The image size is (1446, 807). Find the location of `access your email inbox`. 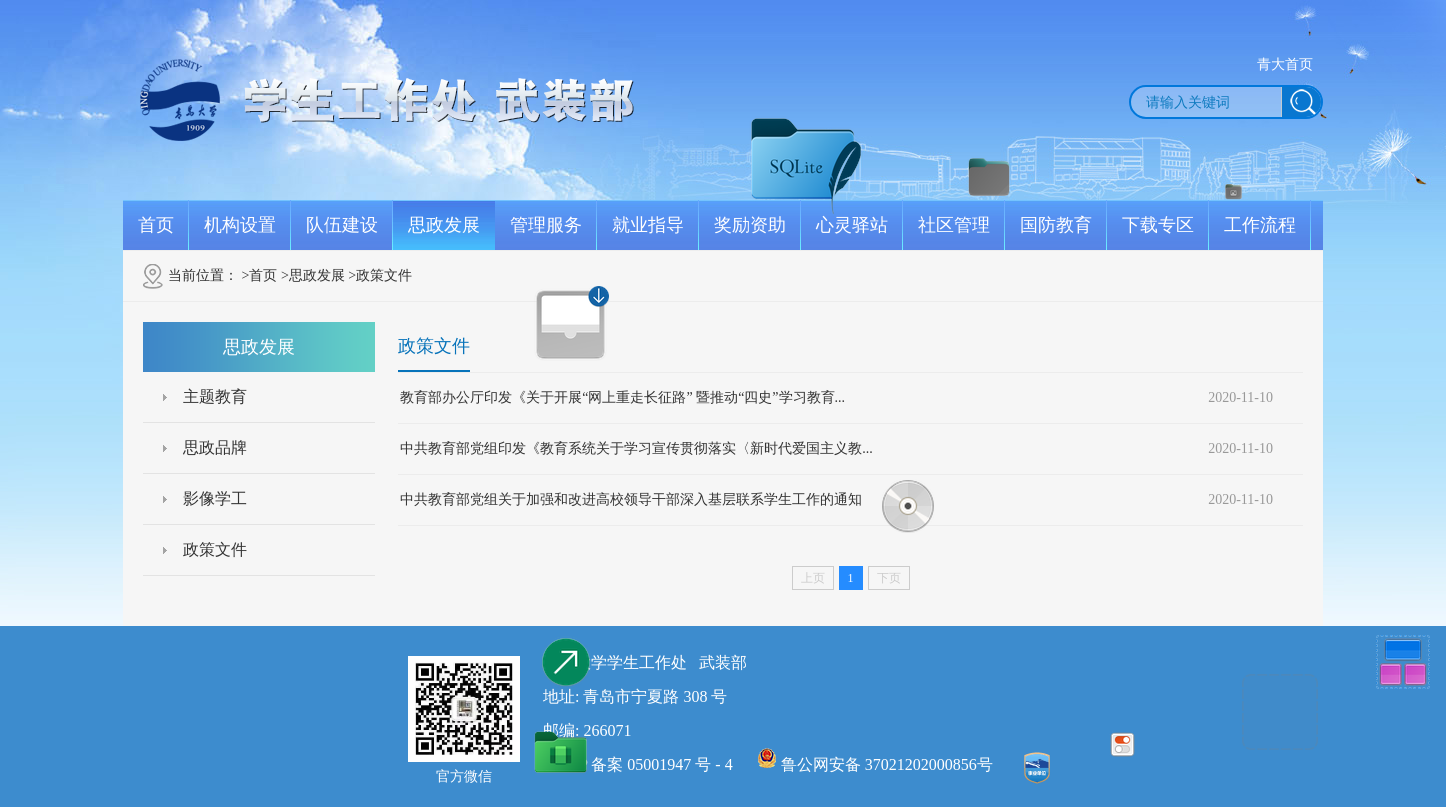

access your email inbox is located at coordinates (570, 324).